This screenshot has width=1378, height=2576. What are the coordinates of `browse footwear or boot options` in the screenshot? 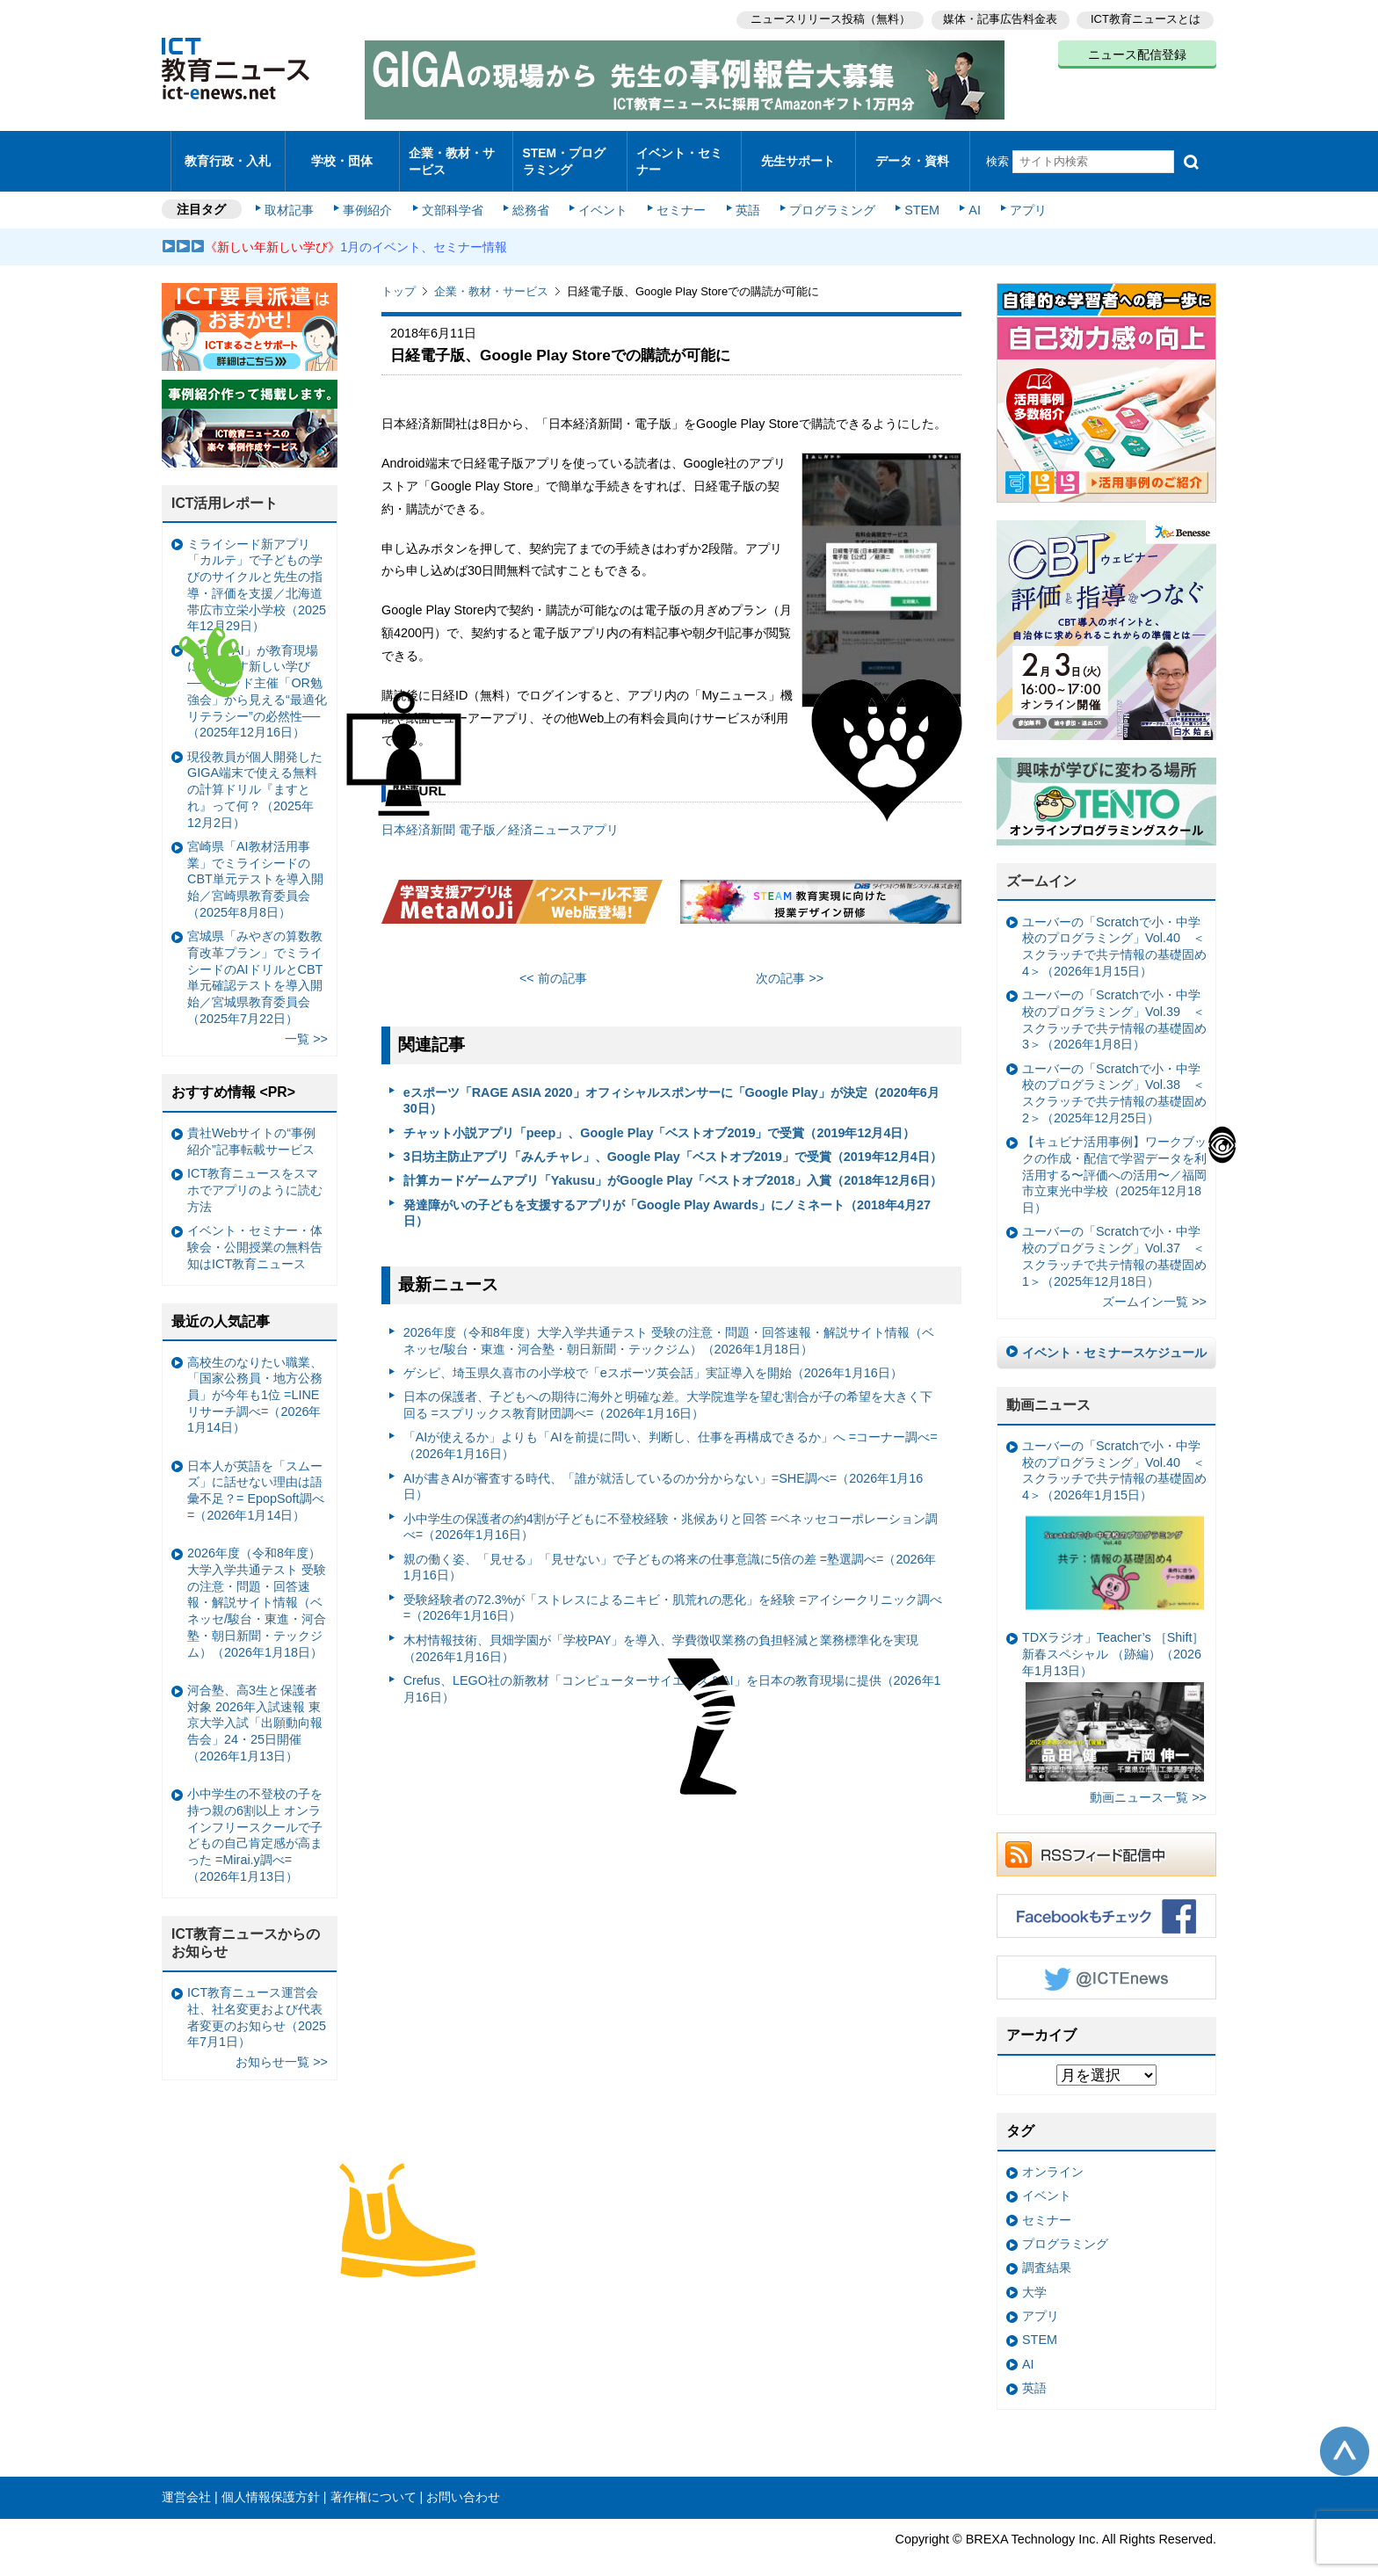 It's located at (406, 2213).